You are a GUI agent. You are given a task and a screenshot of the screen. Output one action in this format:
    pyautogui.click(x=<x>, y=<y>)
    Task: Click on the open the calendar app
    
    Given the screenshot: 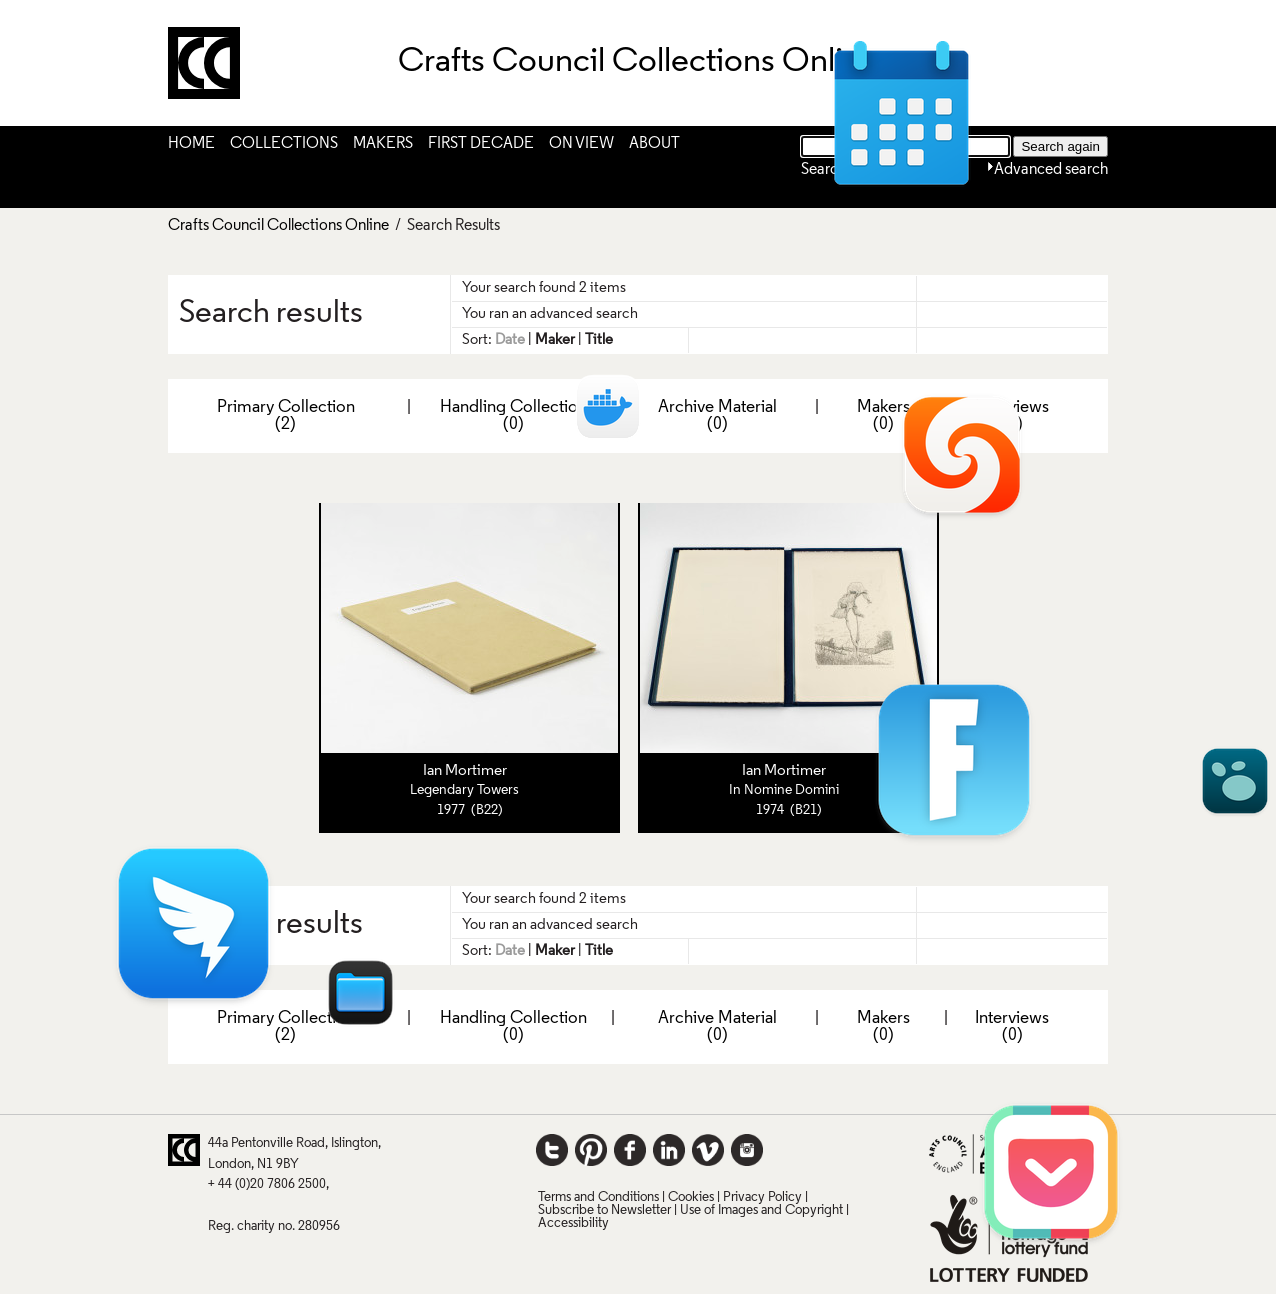 What is the action you would take?
    pyautogui.click(x=901, y=117)
    